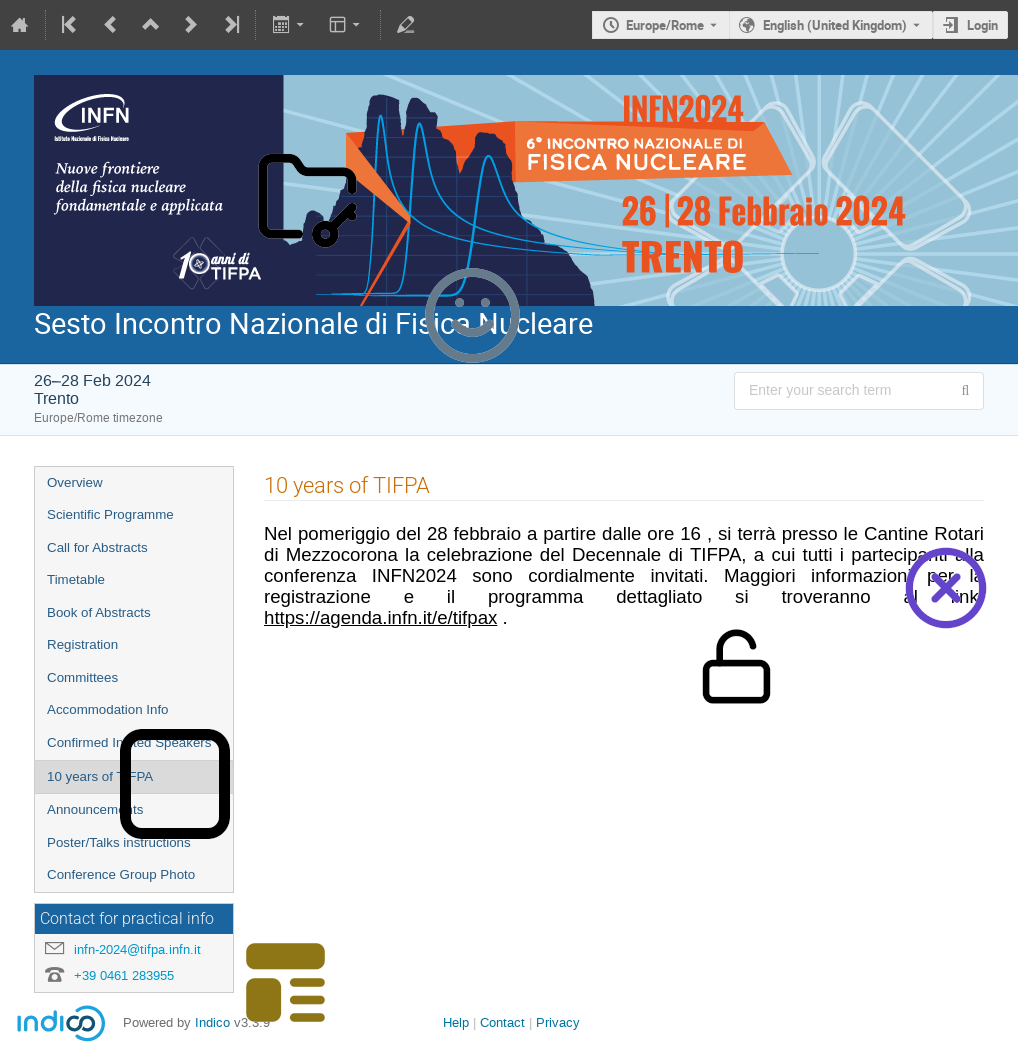 Image resolution: width=1018 pixels, height=1053 pixels. I want to click on add an emoji or reaction, so click(472, 315).